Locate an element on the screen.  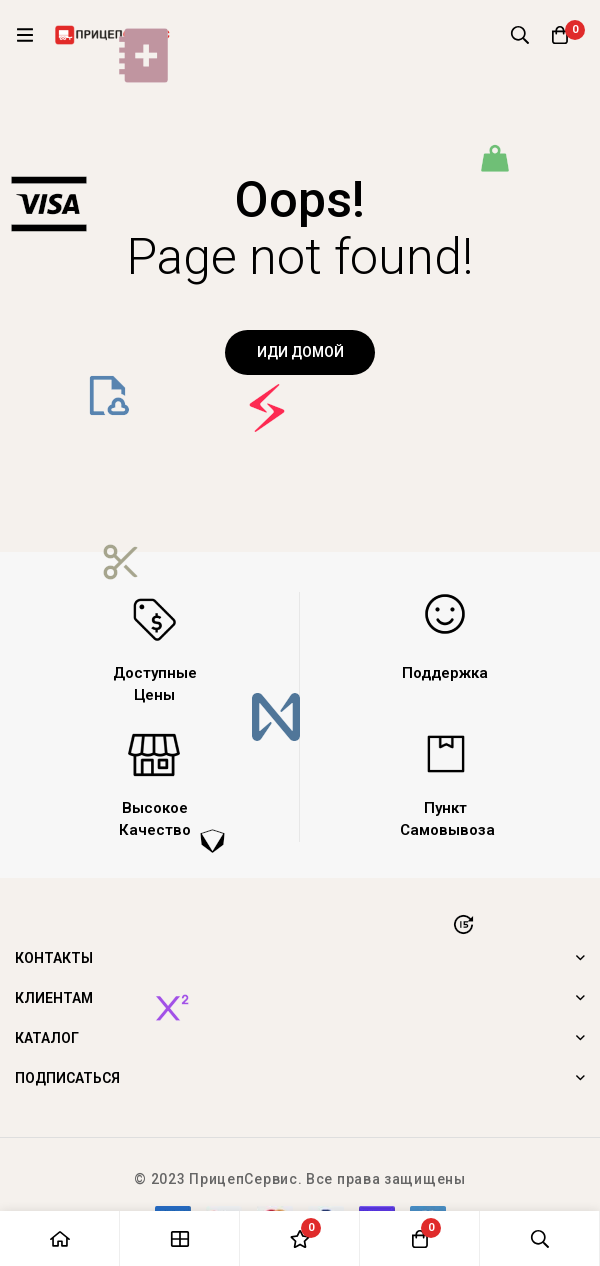
format selected text as superscript is located at coordinates (170, 1007).